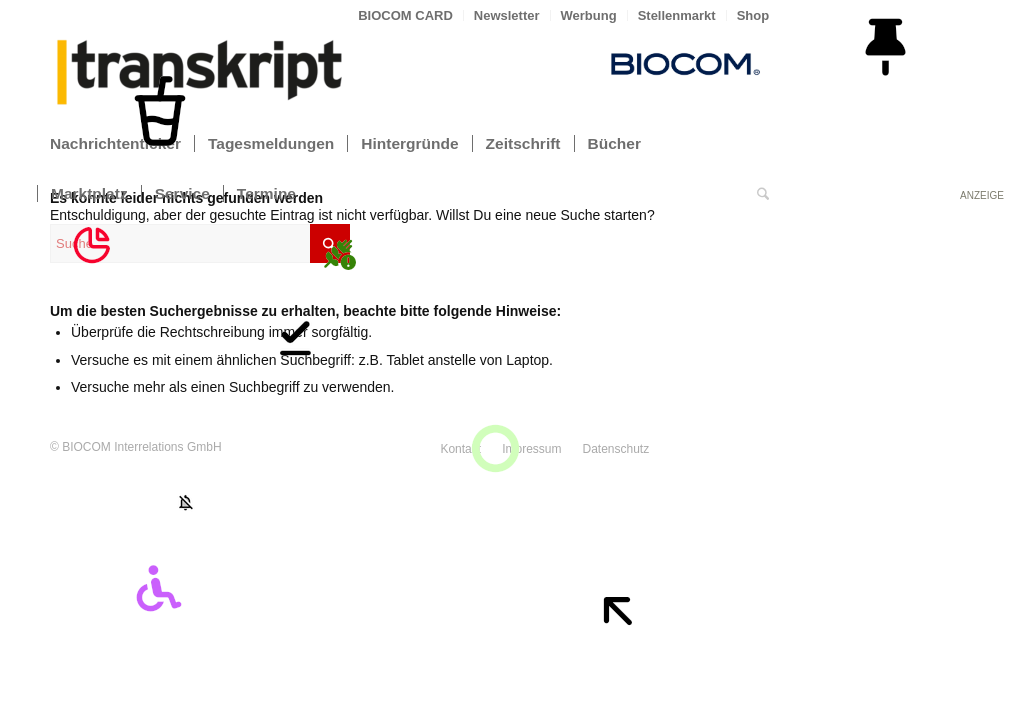  Describe the element at coordinates (92, 245) in the screenshot. I see `view analytics or statistics breakdown` at that location.